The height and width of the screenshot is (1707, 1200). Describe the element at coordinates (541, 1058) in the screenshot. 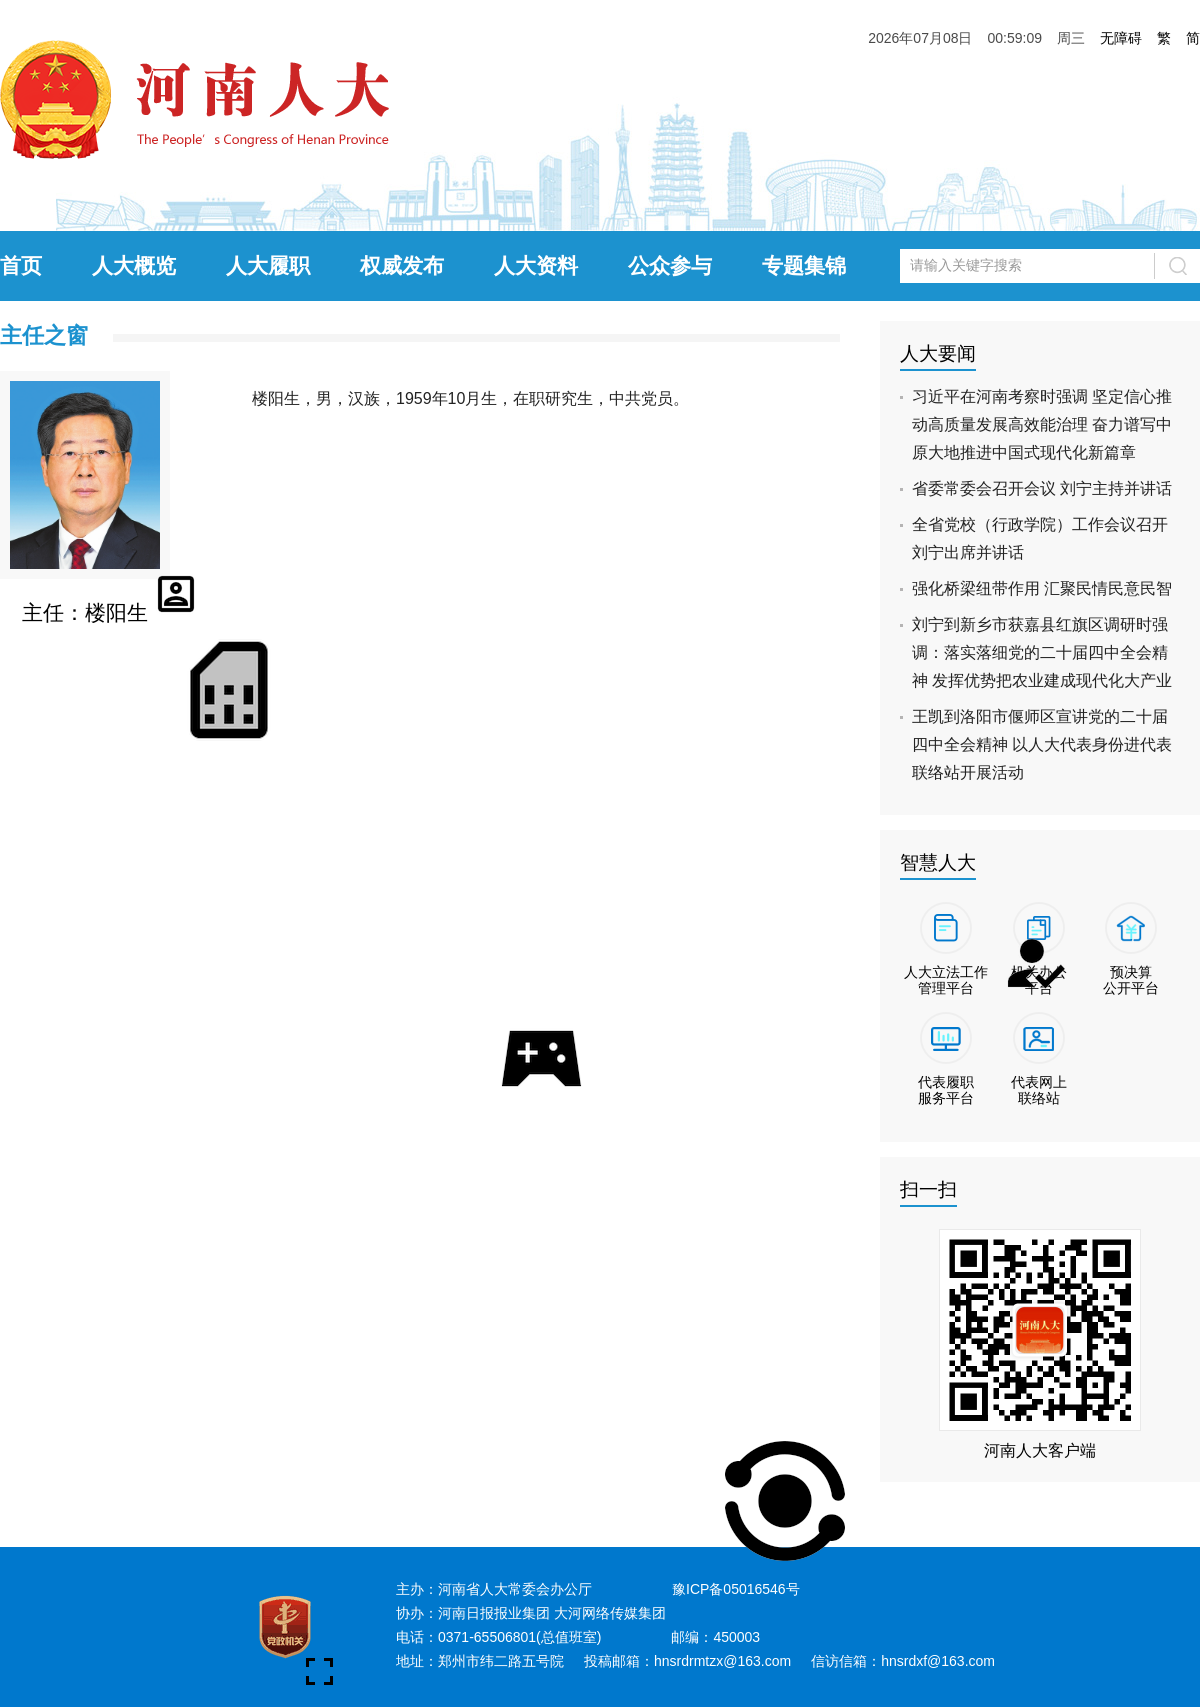

I see `access gaming or esports features` at that location.